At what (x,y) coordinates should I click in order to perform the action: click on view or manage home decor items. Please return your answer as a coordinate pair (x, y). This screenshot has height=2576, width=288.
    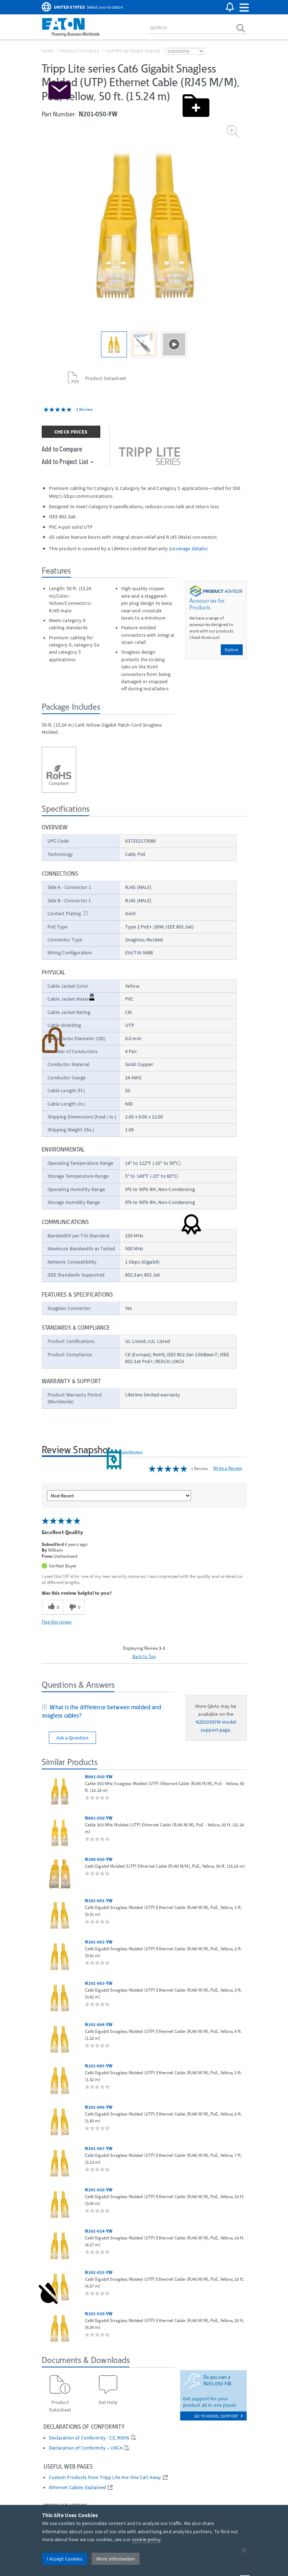
    Looking at the image, I should click on (114, 1459).